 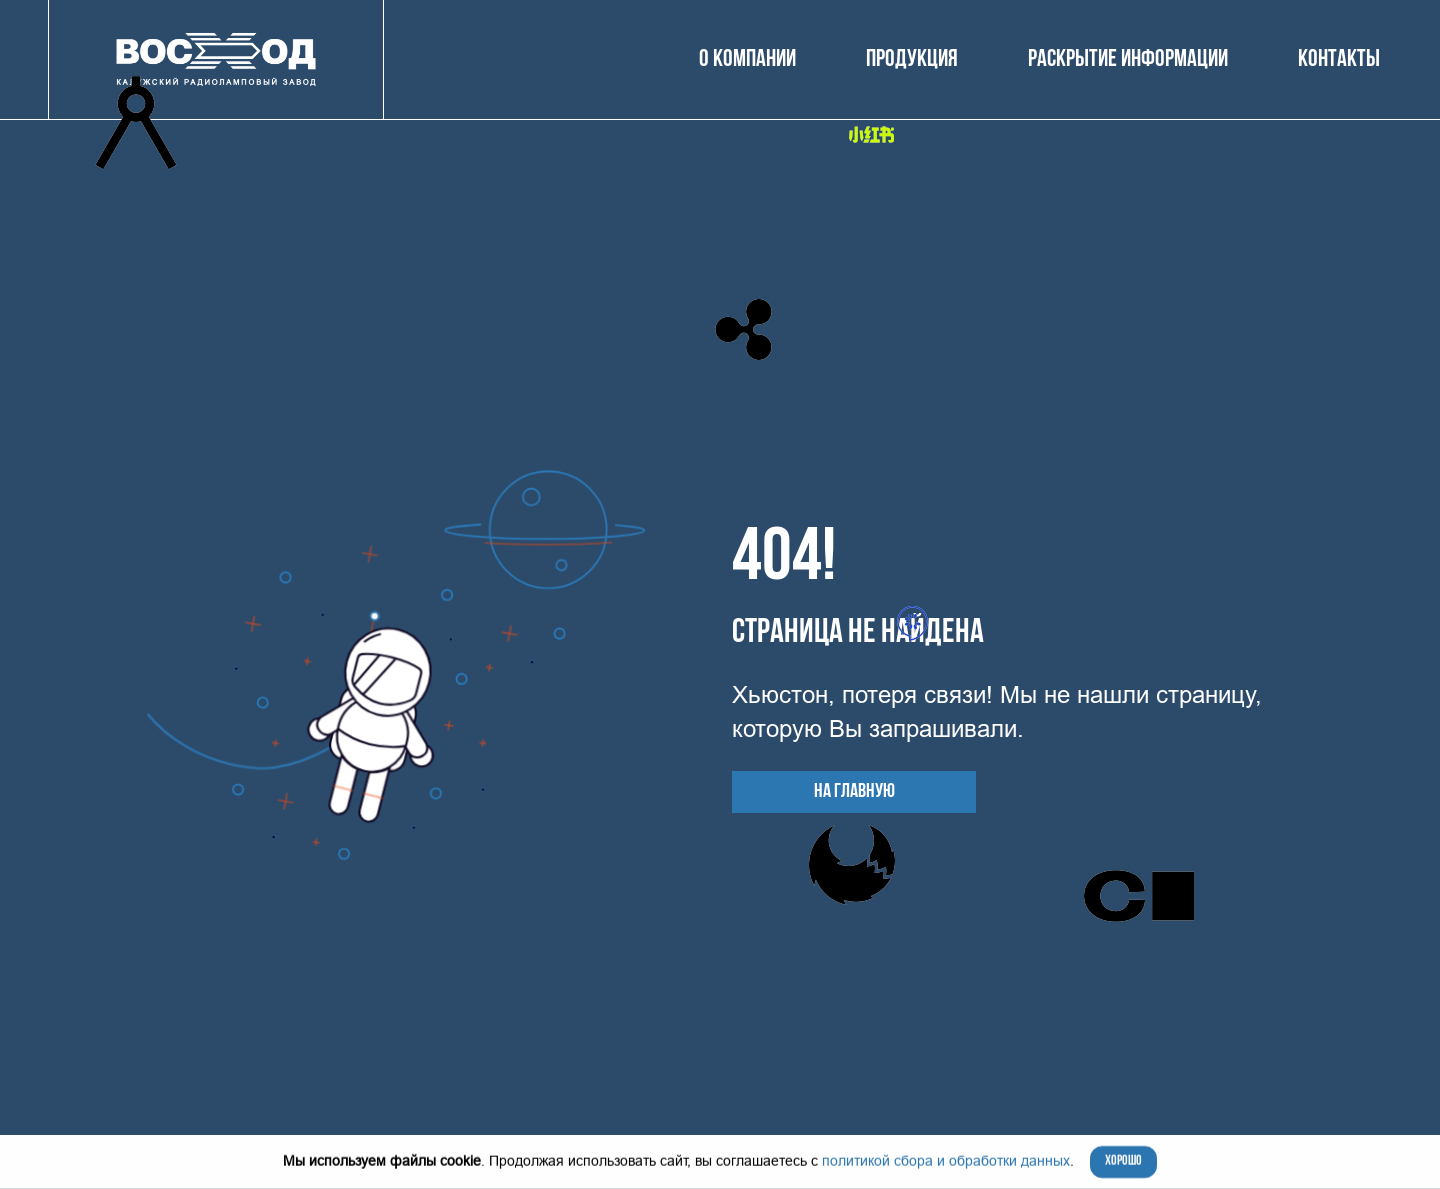 I want to click on cucumber testing framework logo, so click(x=912, y=623).